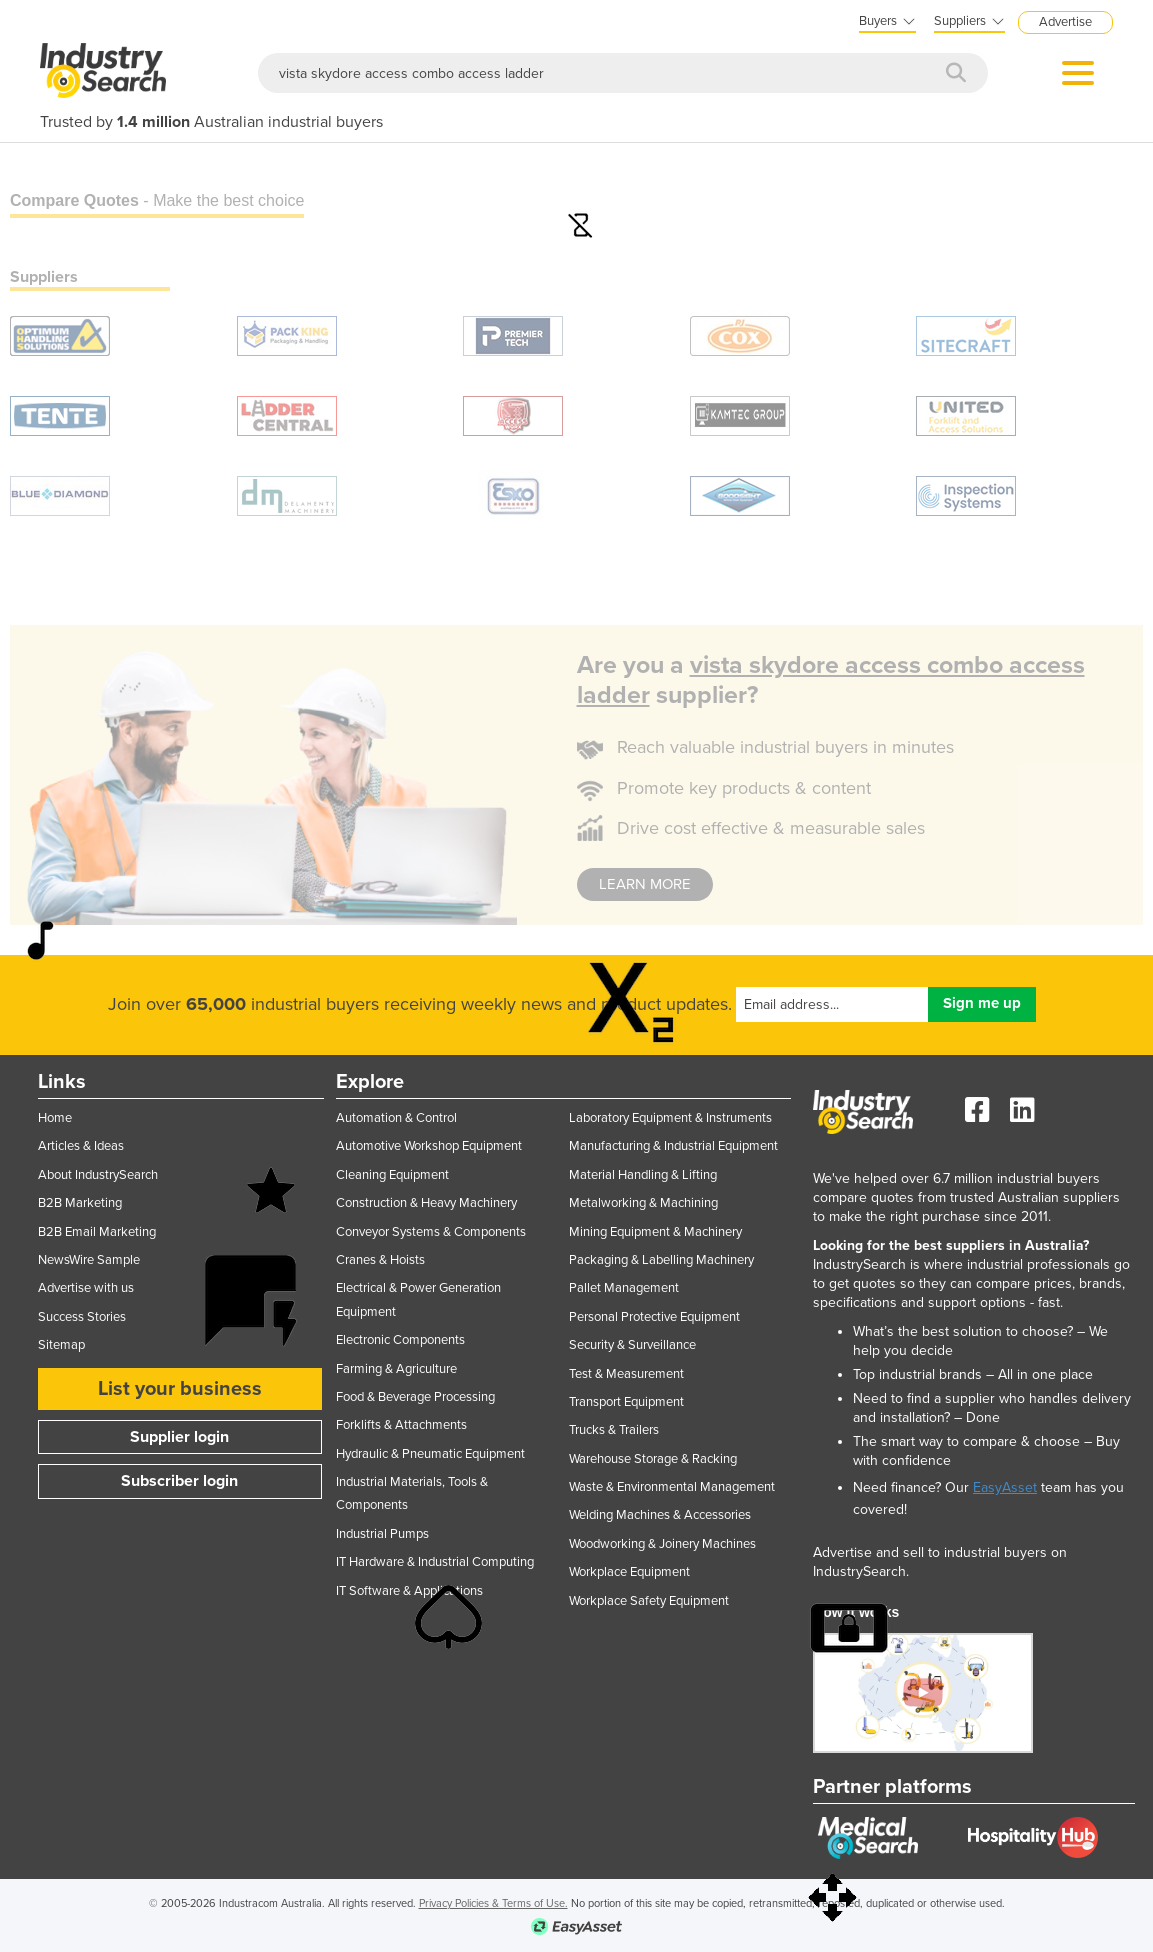  Describe the element at coordinates (271, 1191) in the screenshot. I see `add item to favorites` at that location.